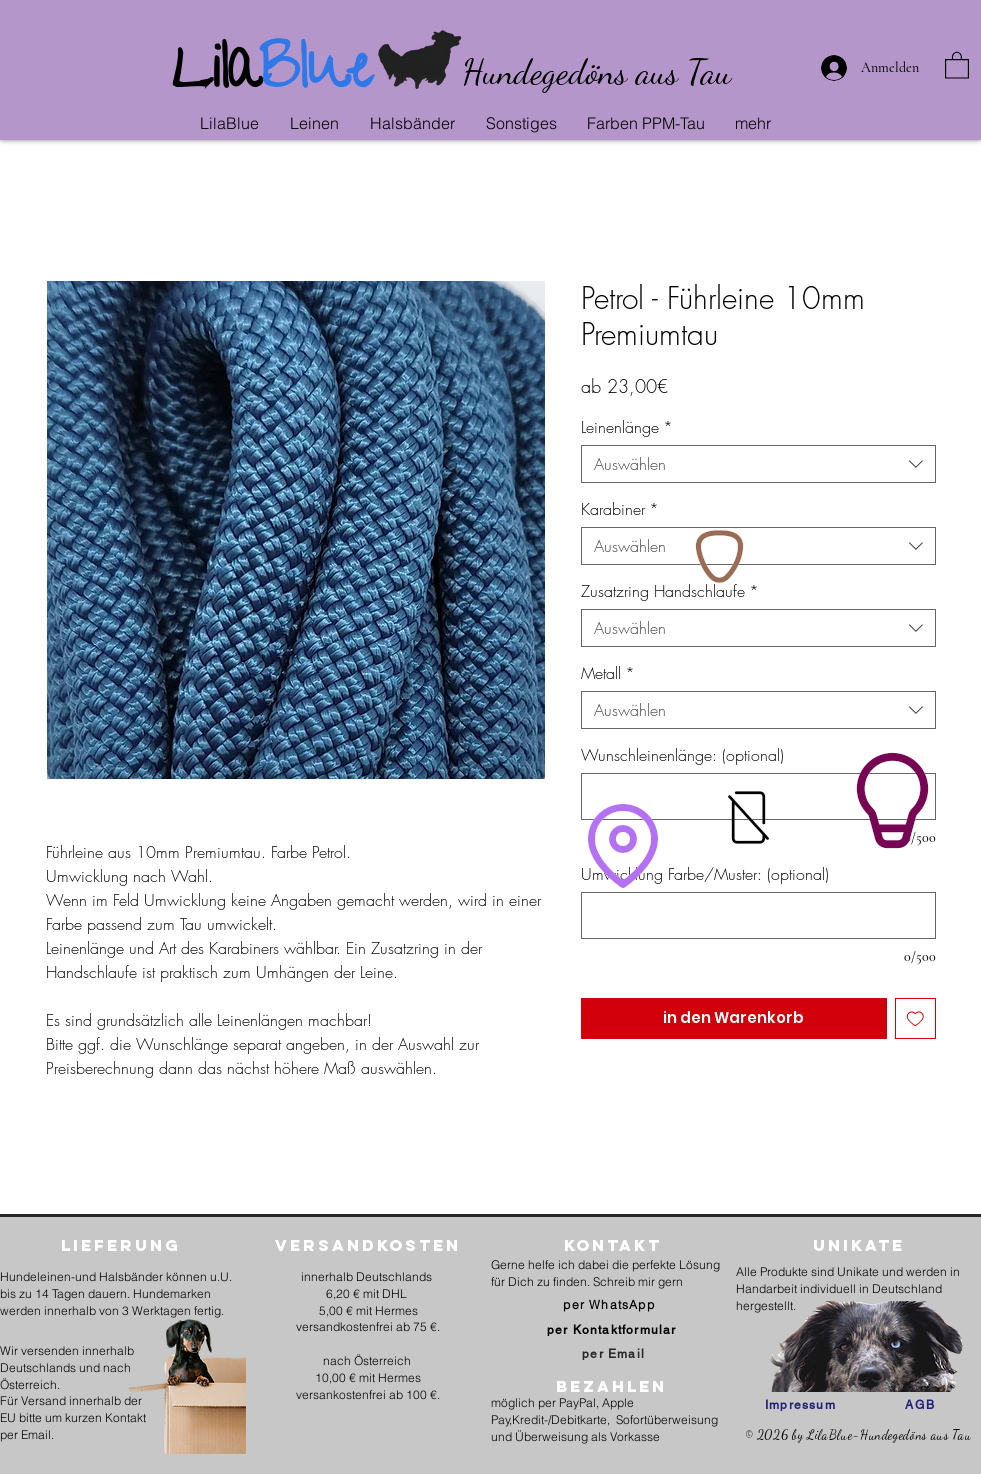 The width and height of the screenshot is (981, 1474). What do you see at coordinates (719, 556) in the screenshot?
I see `access music or guitar-related features` at bounding box center [719, 556].